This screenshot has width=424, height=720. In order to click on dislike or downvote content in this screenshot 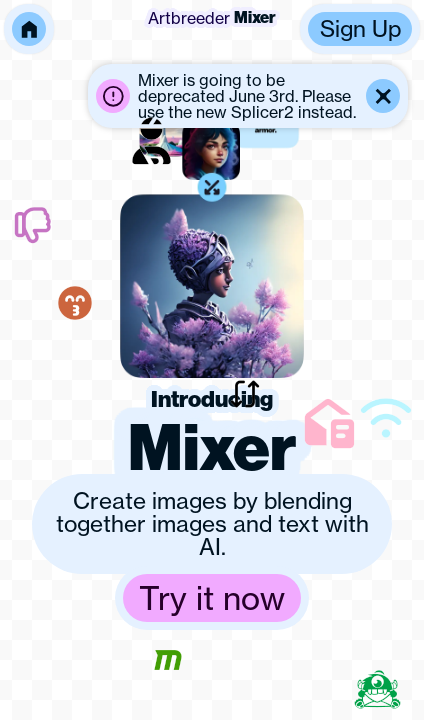, I will do `click(34, 224)`.